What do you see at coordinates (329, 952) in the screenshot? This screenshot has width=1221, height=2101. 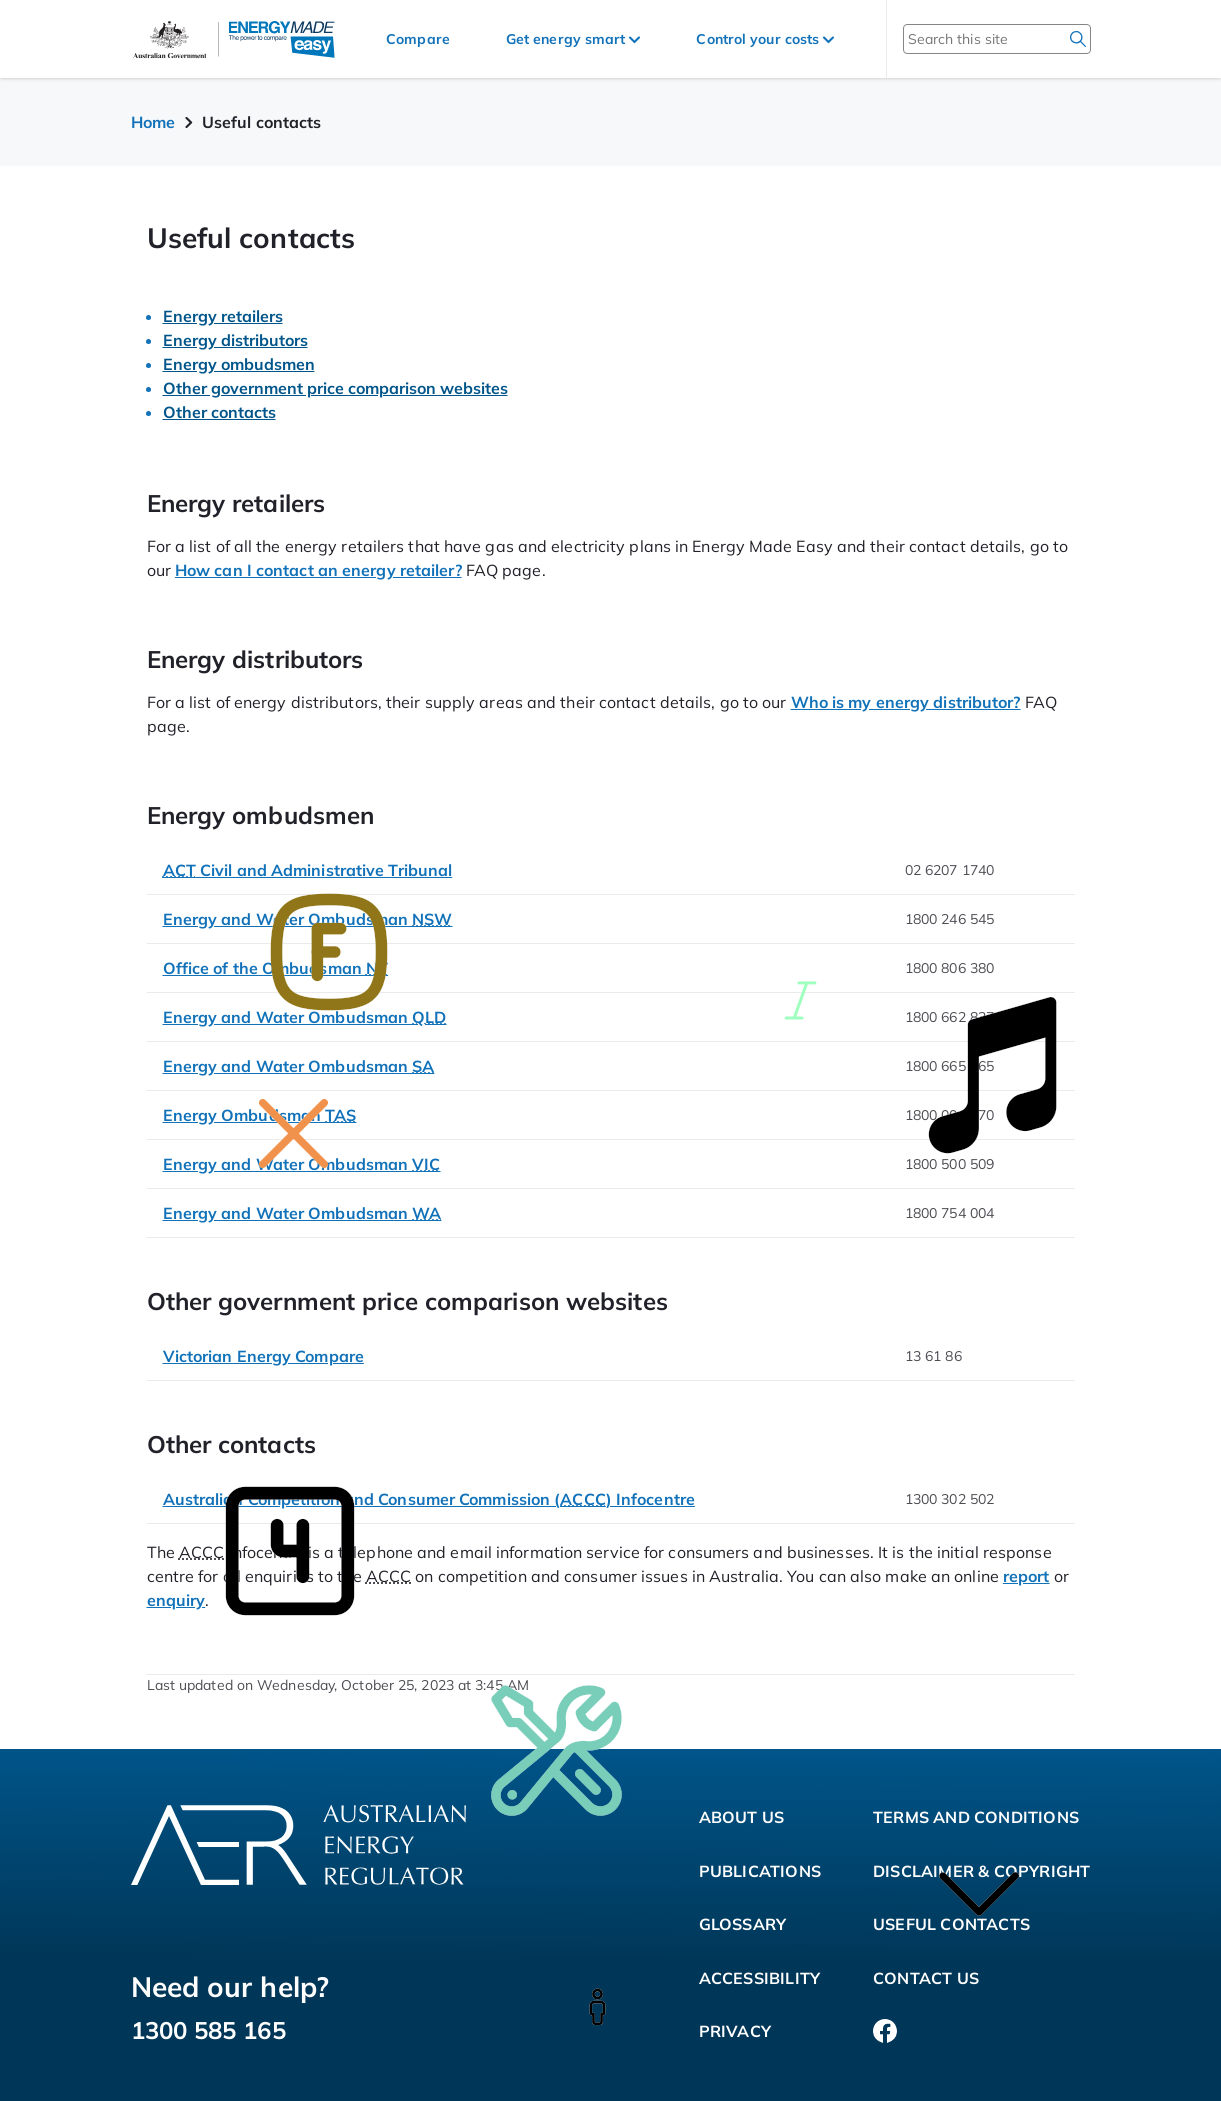 I see `open Facebook app or link` at bounding box center [329, 952].